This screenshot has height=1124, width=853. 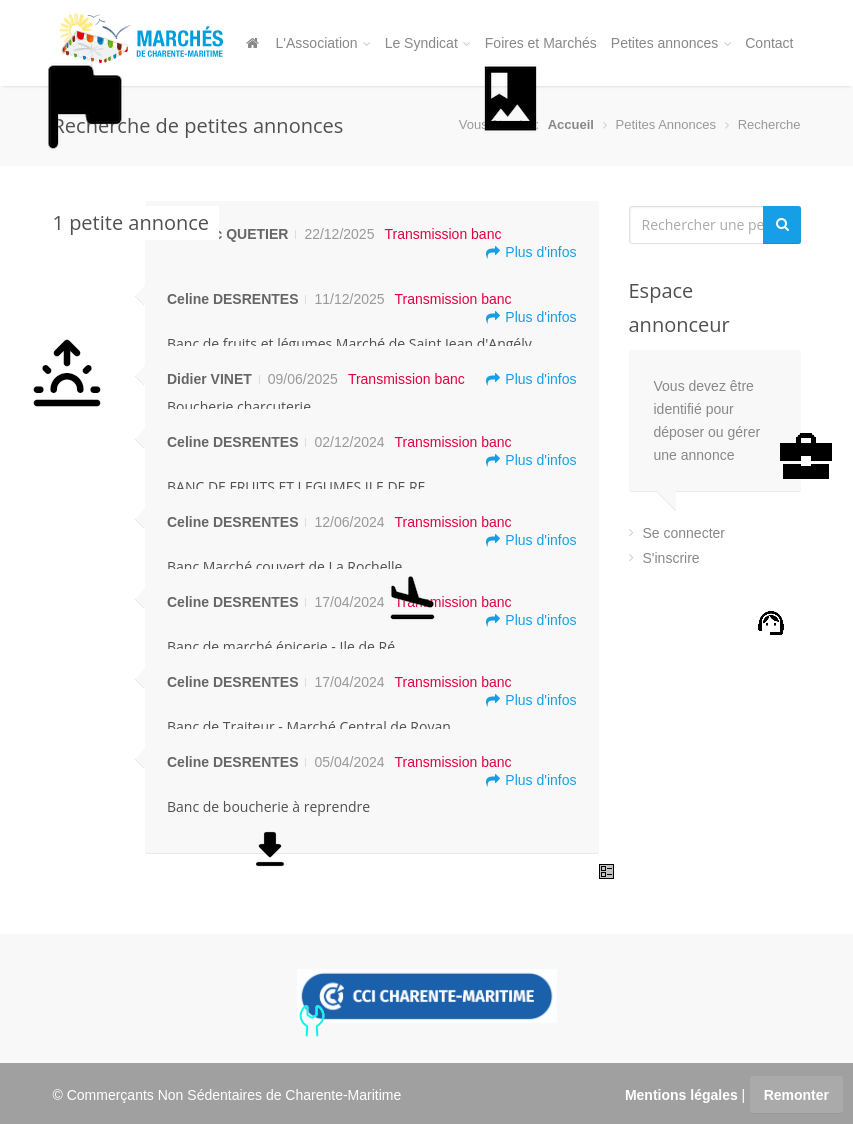 I want to click on download a file or content, so click(x=270, y=850).